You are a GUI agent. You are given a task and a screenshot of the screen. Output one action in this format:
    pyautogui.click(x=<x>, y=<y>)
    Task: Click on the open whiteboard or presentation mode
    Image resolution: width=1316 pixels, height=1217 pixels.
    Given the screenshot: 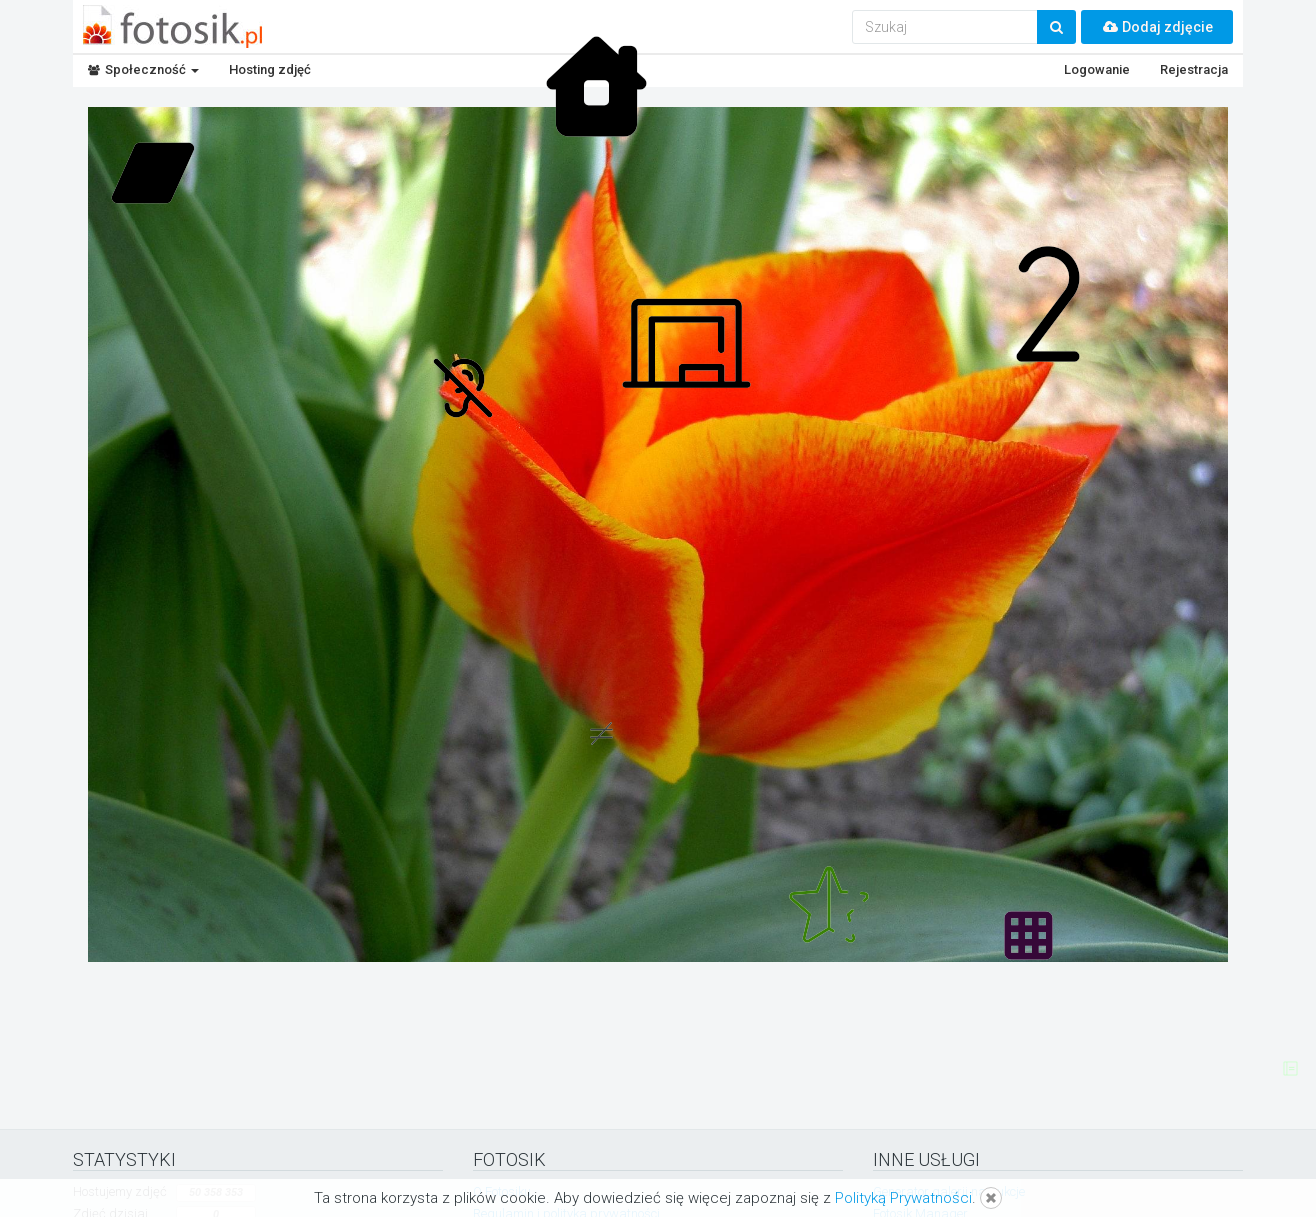 What is the action you would take?
    pyautogui.click(x=686, y=345)
    